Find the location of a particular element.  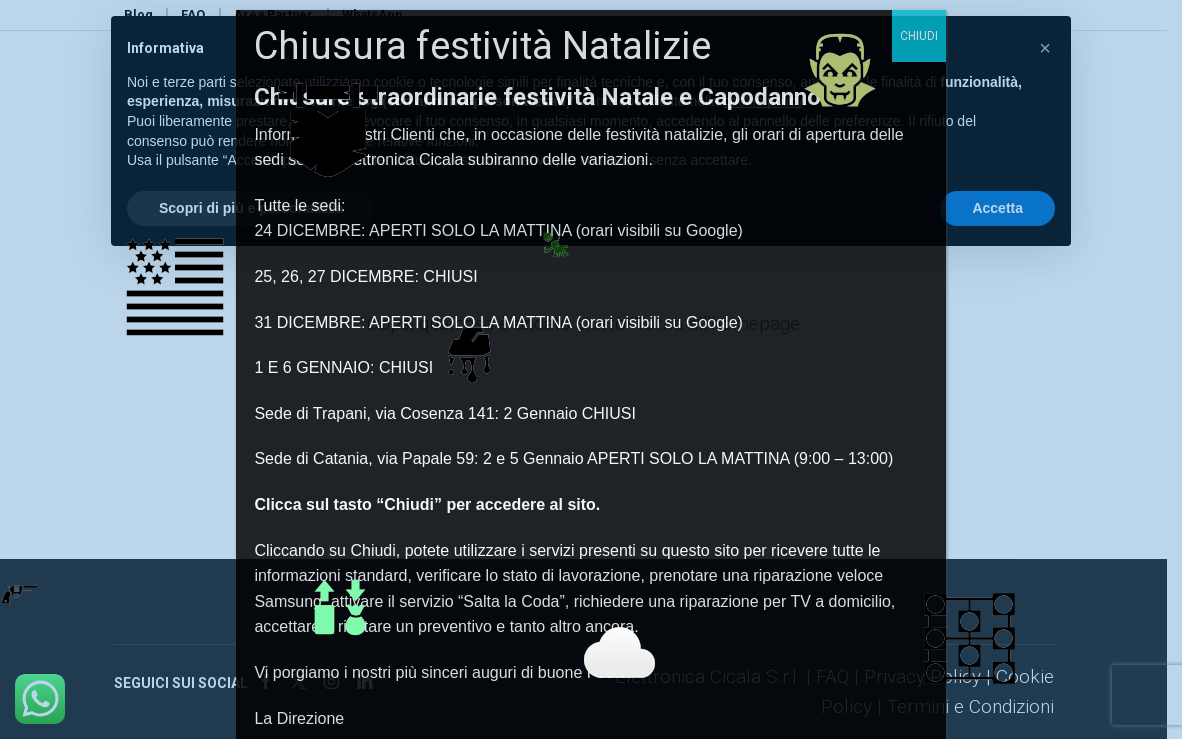

indicates a cave or cavern environment is located at coordinates (471, 355).